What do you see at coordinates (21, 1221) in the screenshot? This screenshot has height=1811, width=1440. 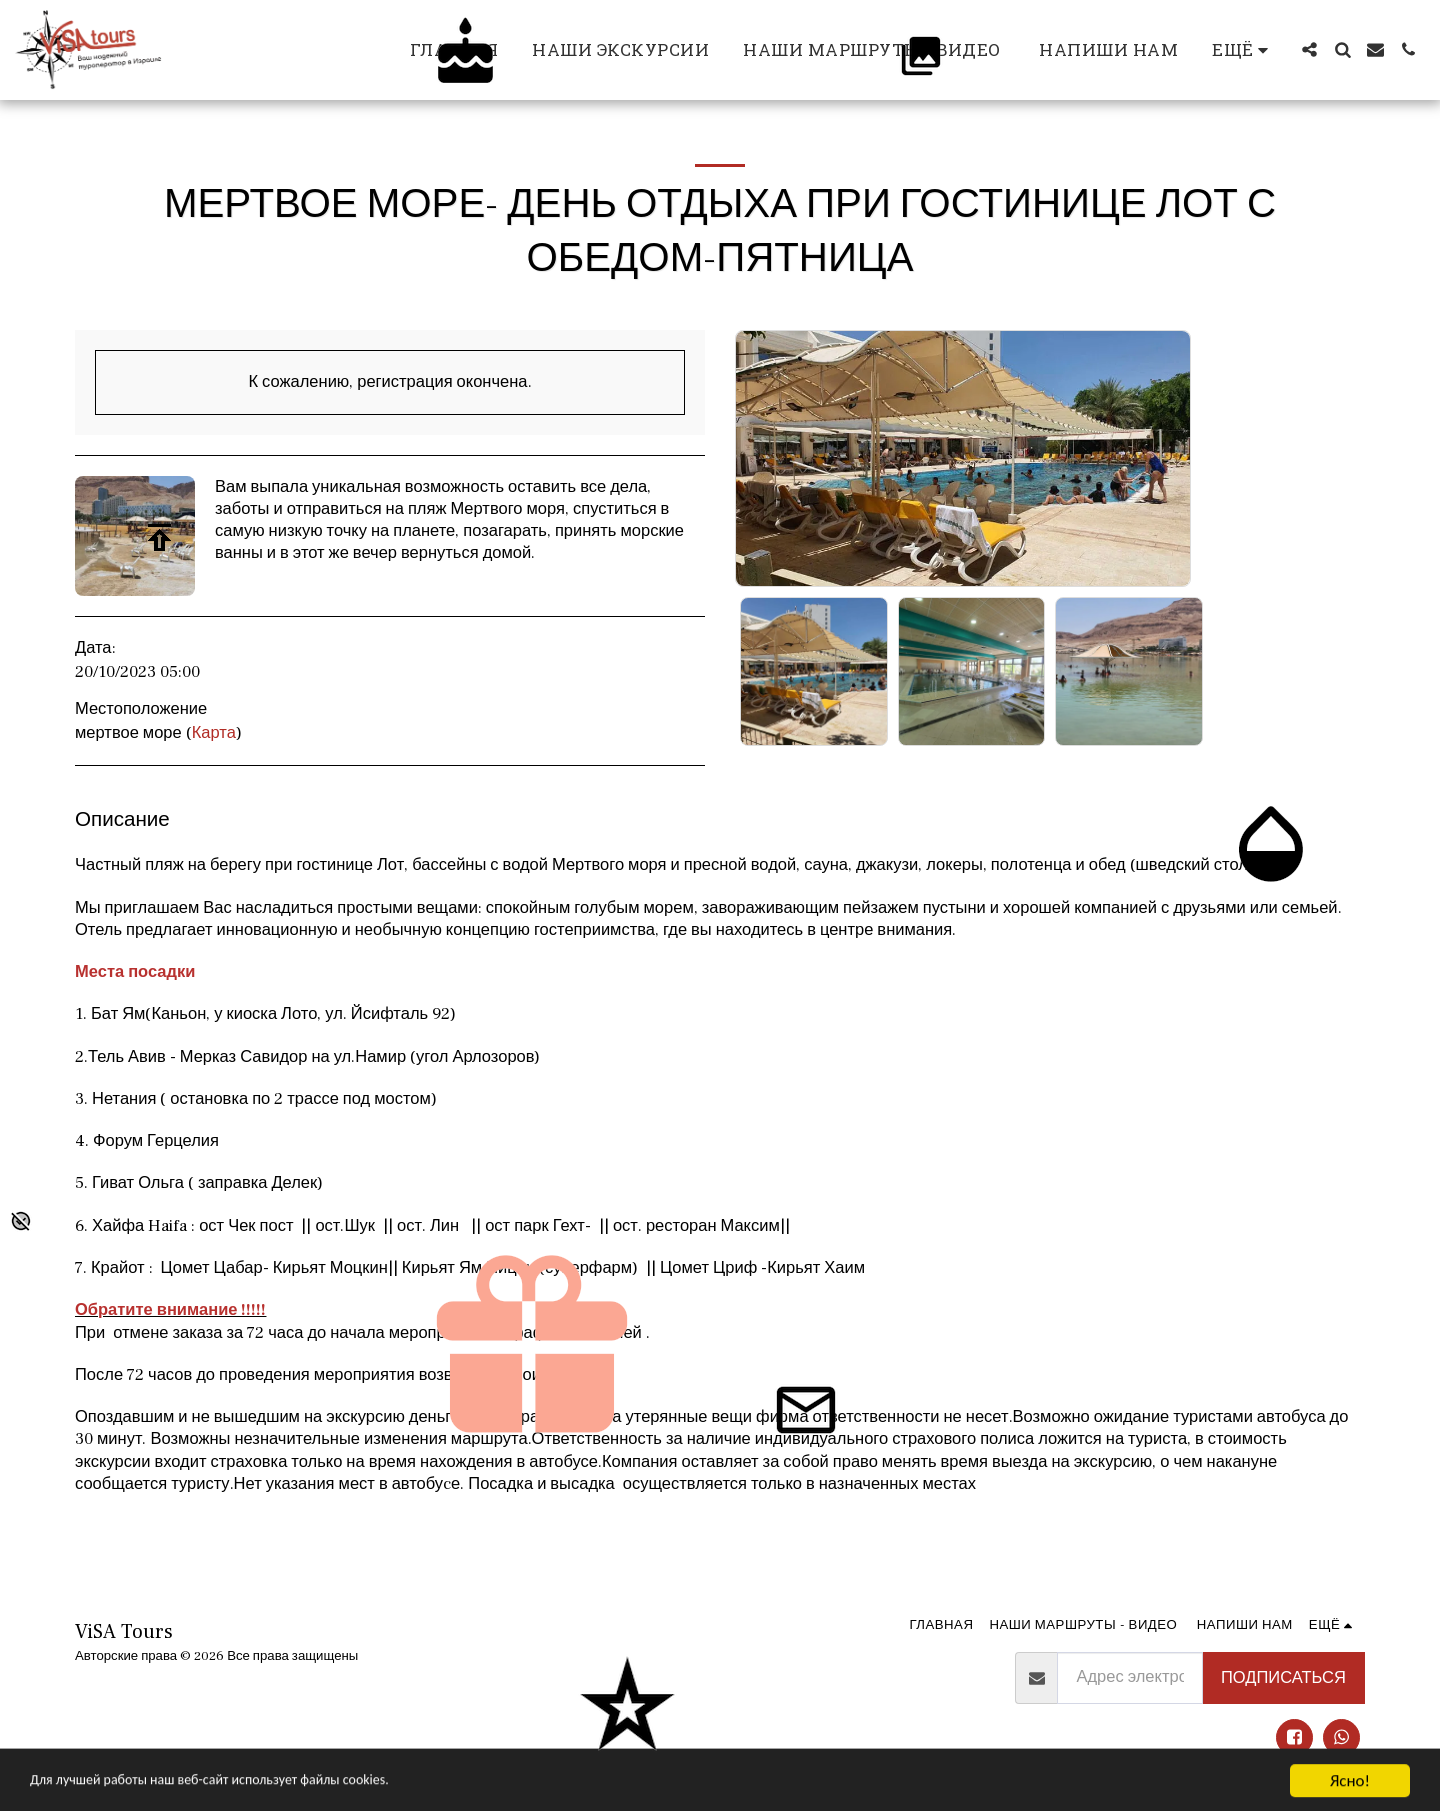 I see `indicates content has been unpublished` at bounding box center [21, 1221].